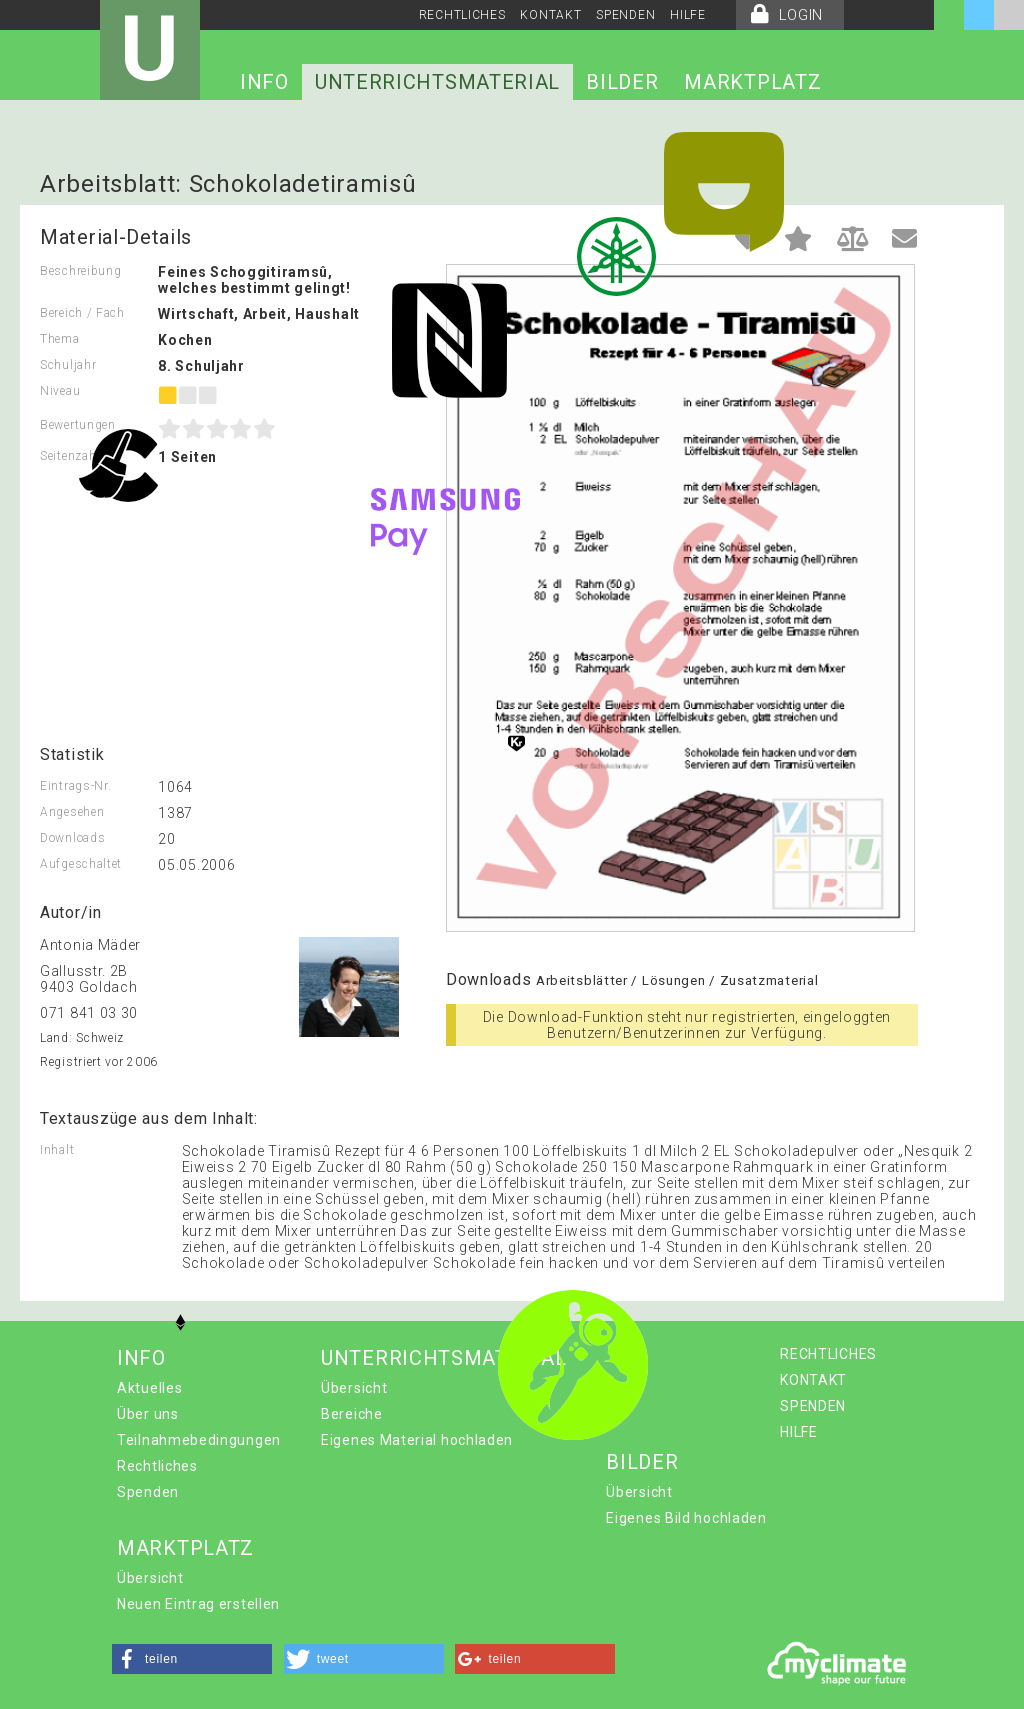  What do you see at coordinates (445, 521) in the screenshot?
I see `pay with samsung pay` at bounding box center [445, 521].